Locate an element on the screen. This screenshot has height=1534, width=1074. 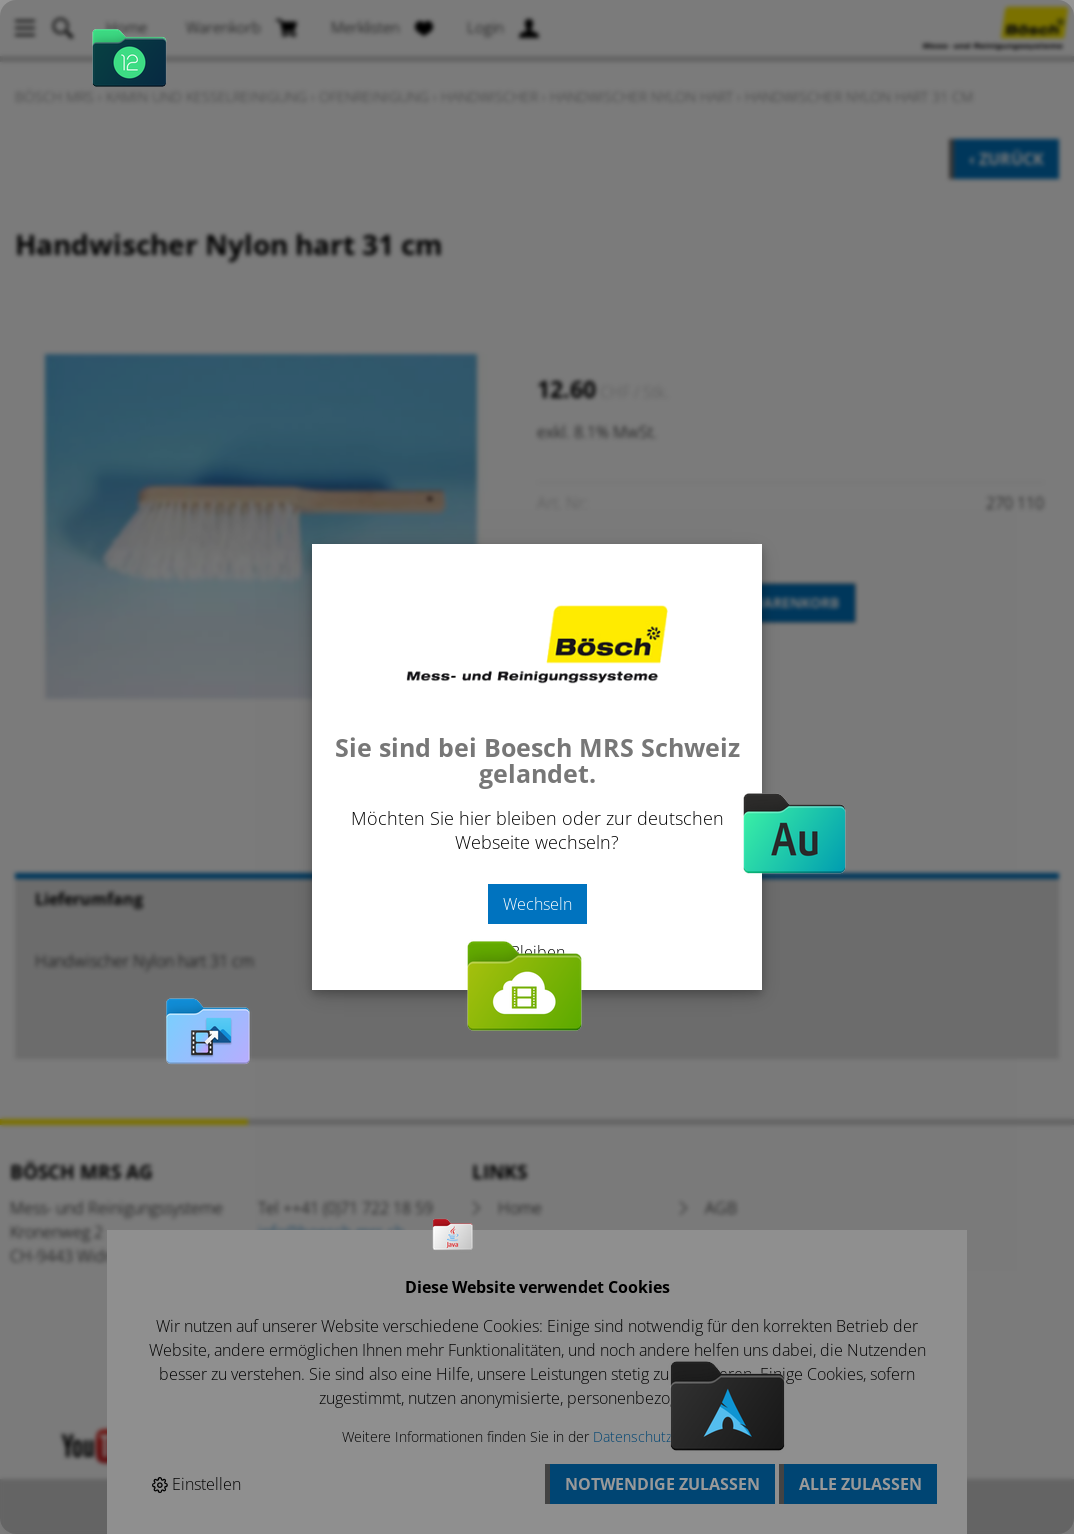
folder containing arch linux files or configurations is located at coordinates (727, 1409).